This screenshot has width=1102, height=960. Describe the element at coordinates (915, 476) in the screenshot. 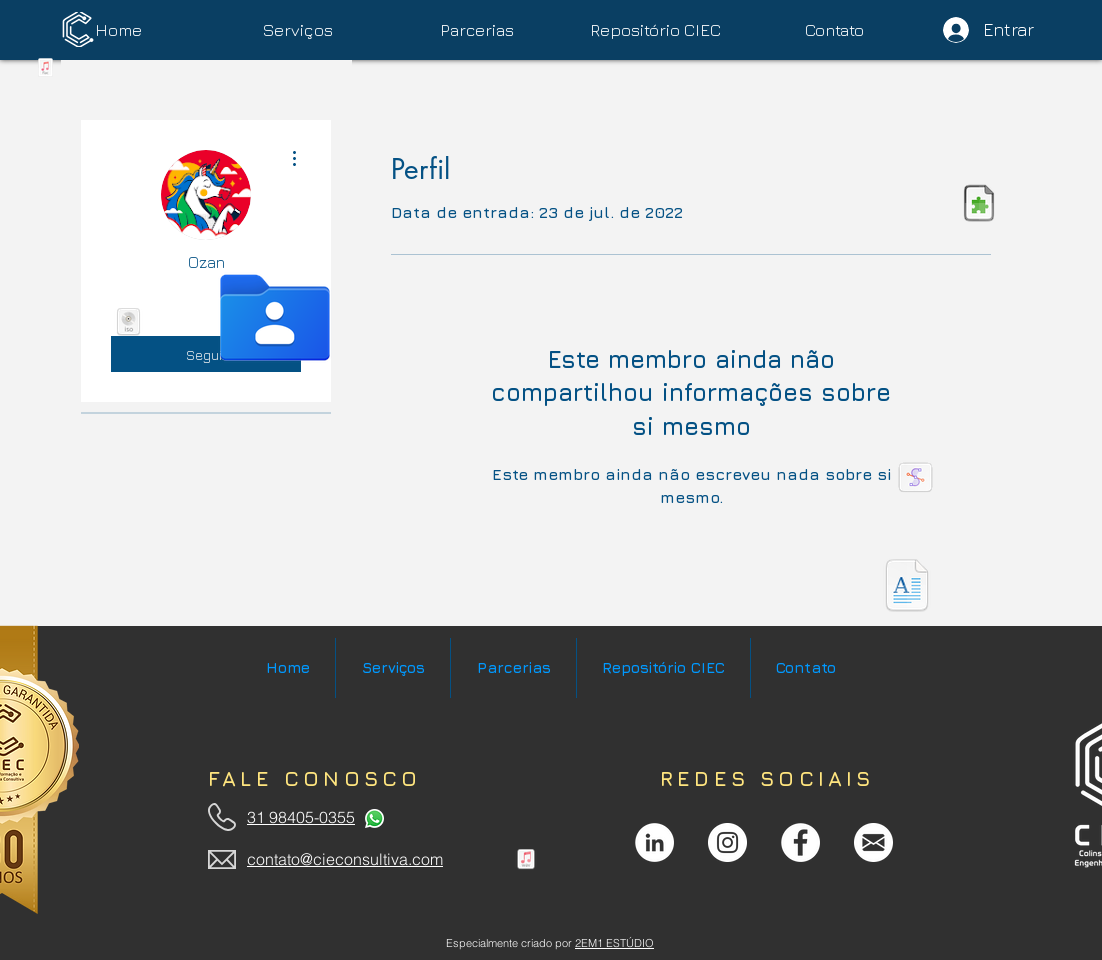

I see `an SVG vector image file` at that location.